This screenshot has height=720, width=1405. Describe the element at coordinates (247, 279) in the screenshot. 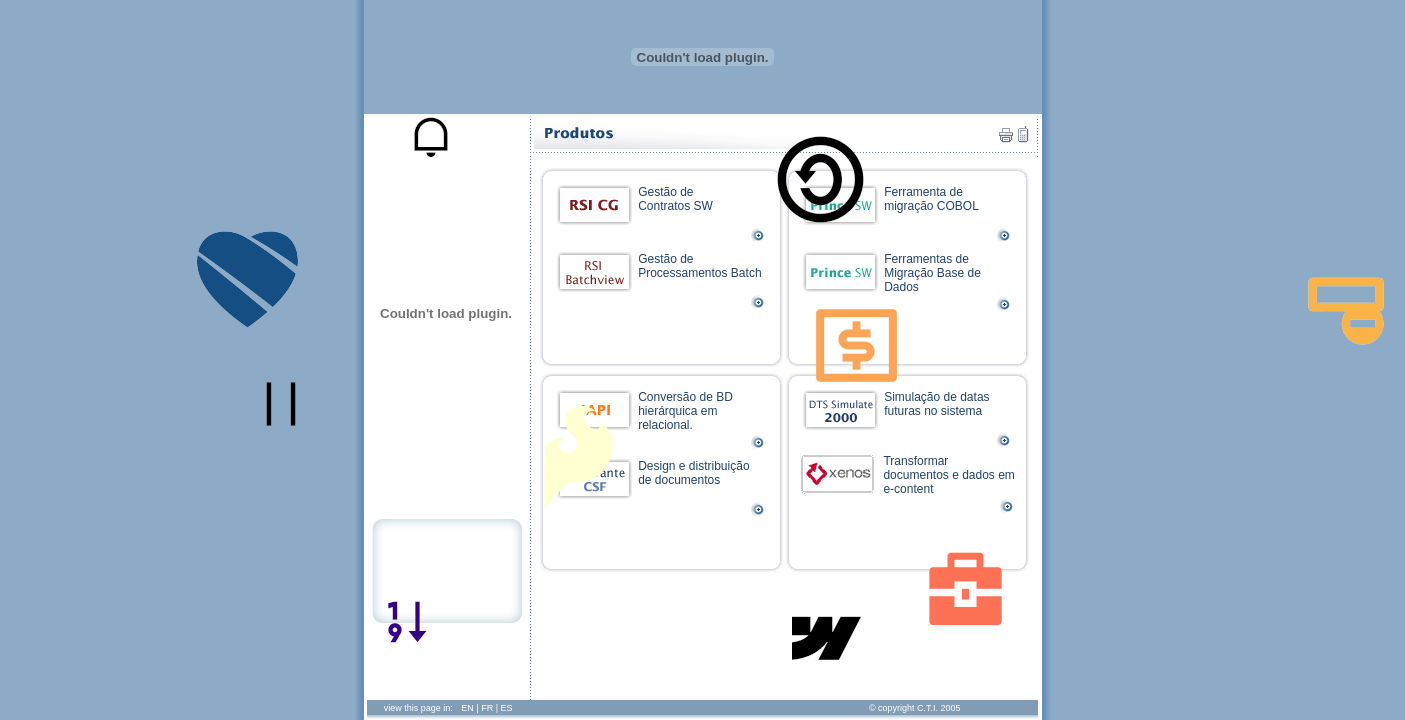

I see `open the Southwest Airlines app` at that location.